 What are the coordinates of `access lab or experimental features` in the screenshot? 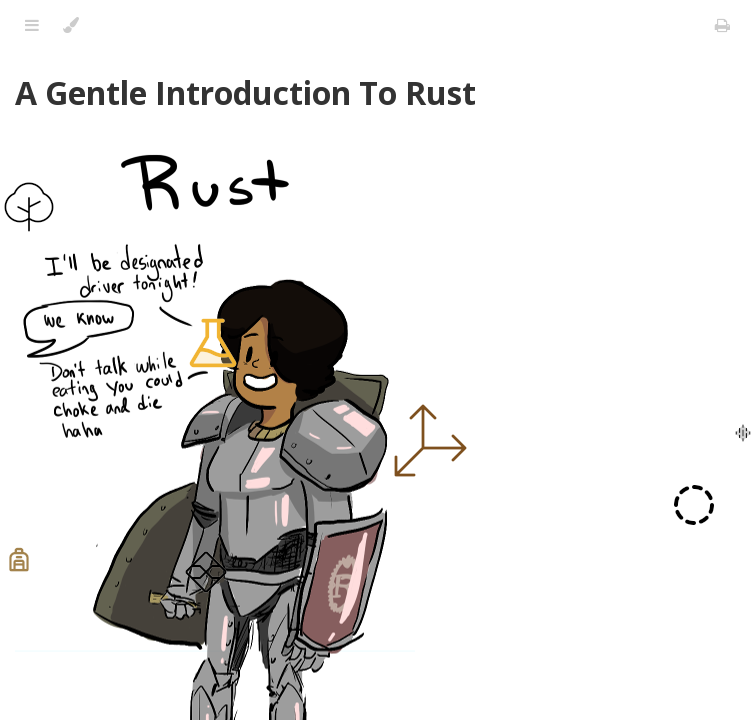 It's located at (213, 344).